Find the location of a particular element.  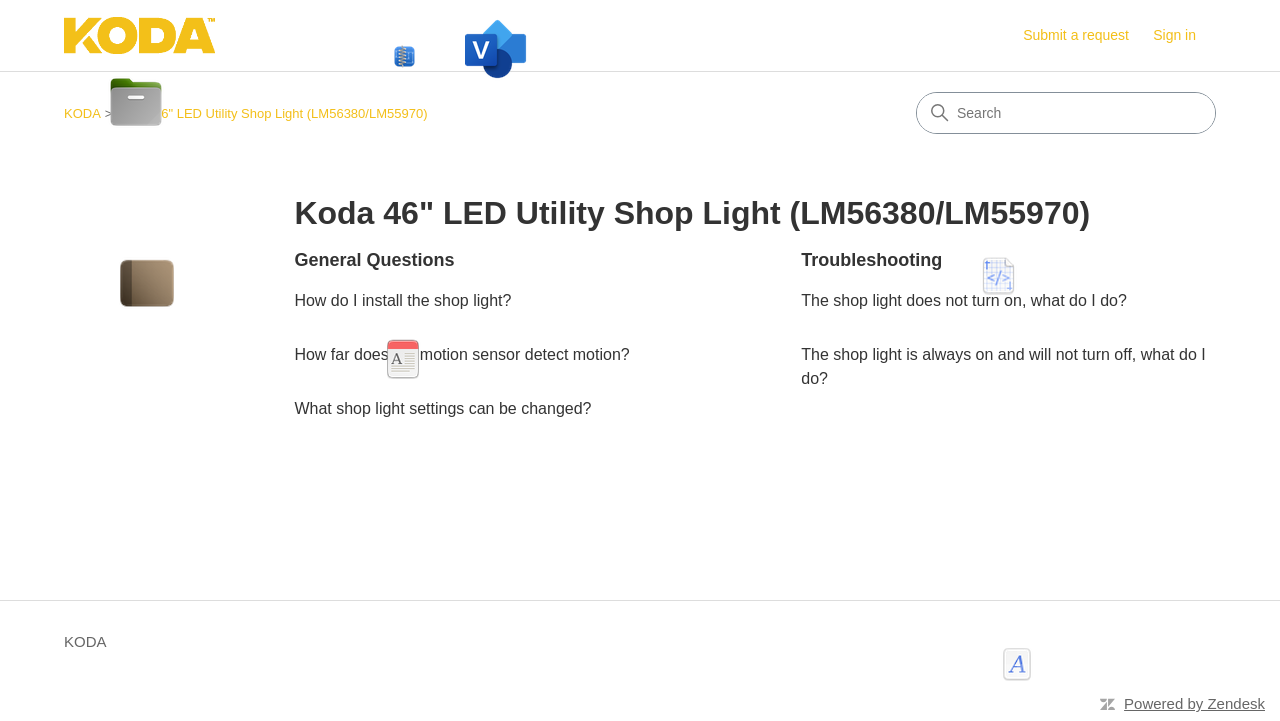

open Microsoft Visio application is located at coordinates (497, 50).